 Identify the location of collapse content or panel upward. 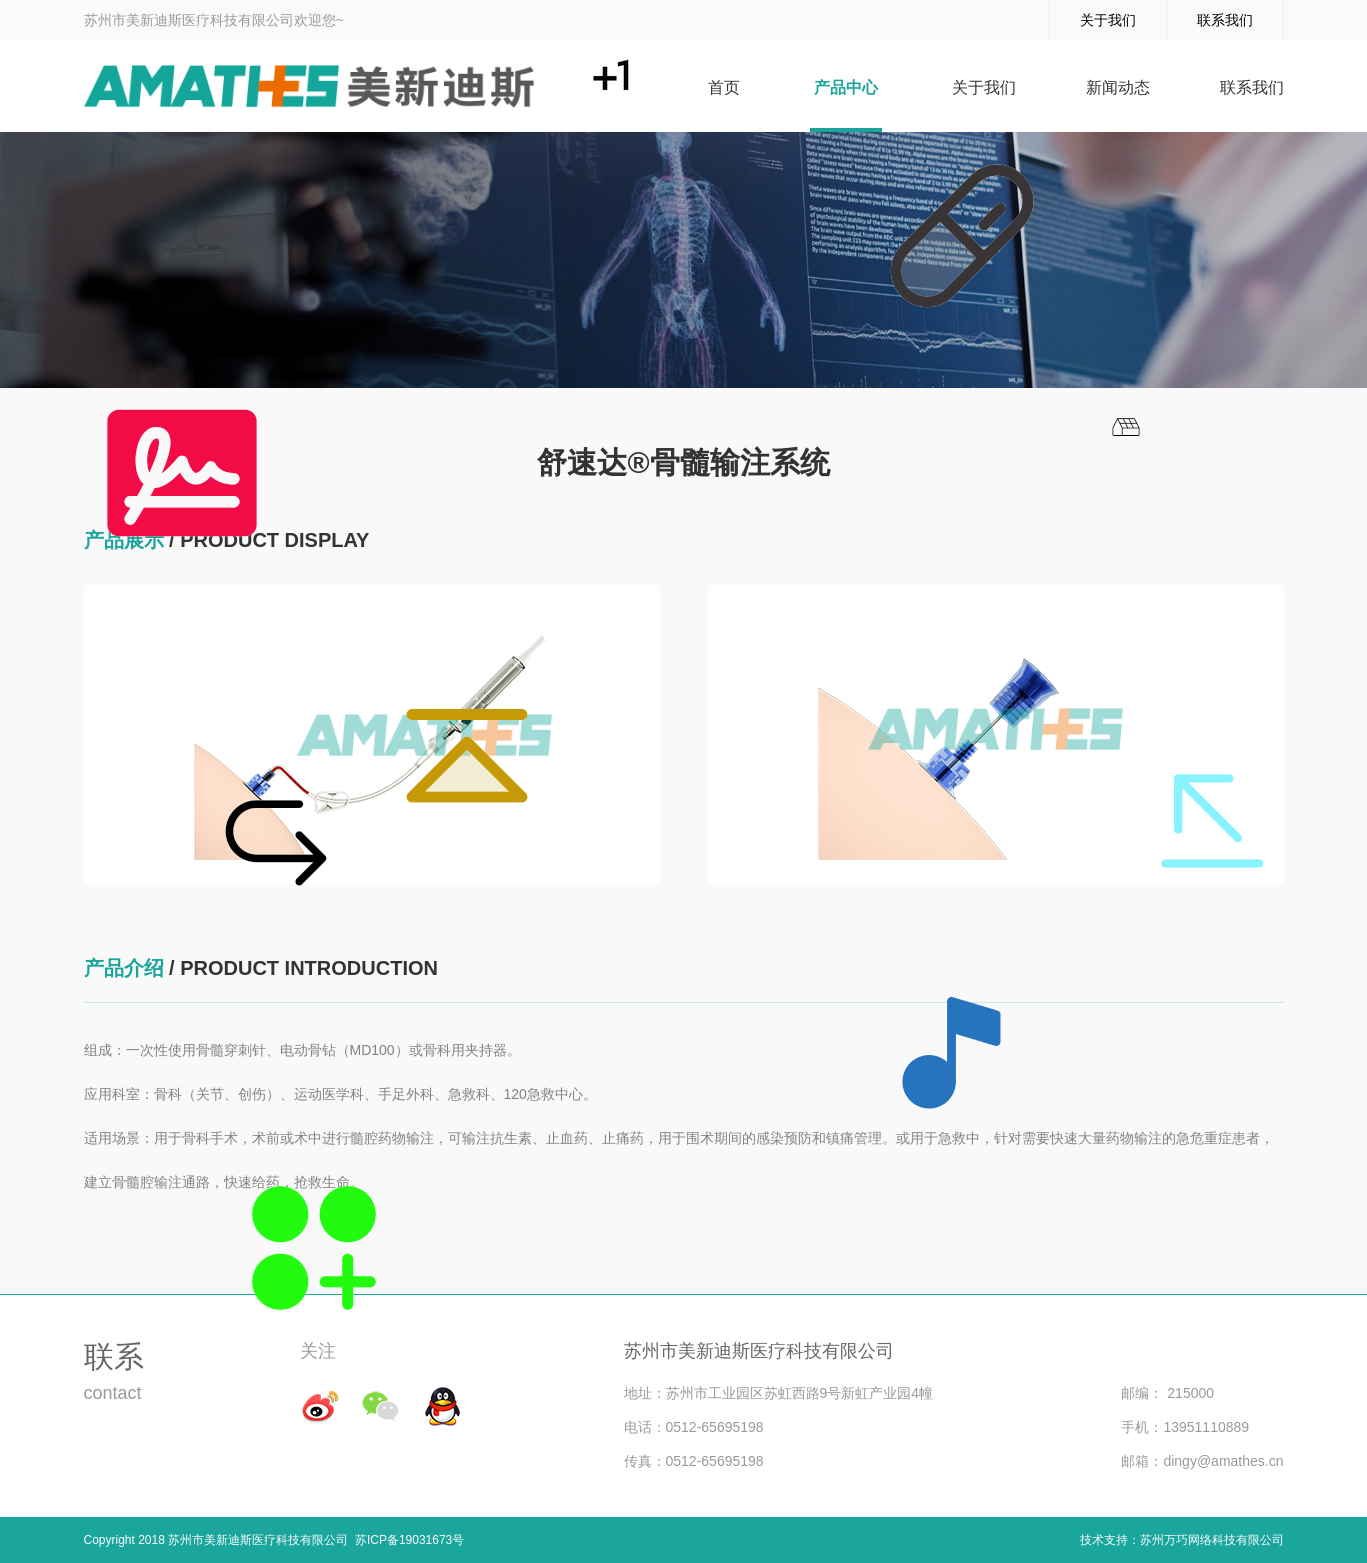
(467, 753).